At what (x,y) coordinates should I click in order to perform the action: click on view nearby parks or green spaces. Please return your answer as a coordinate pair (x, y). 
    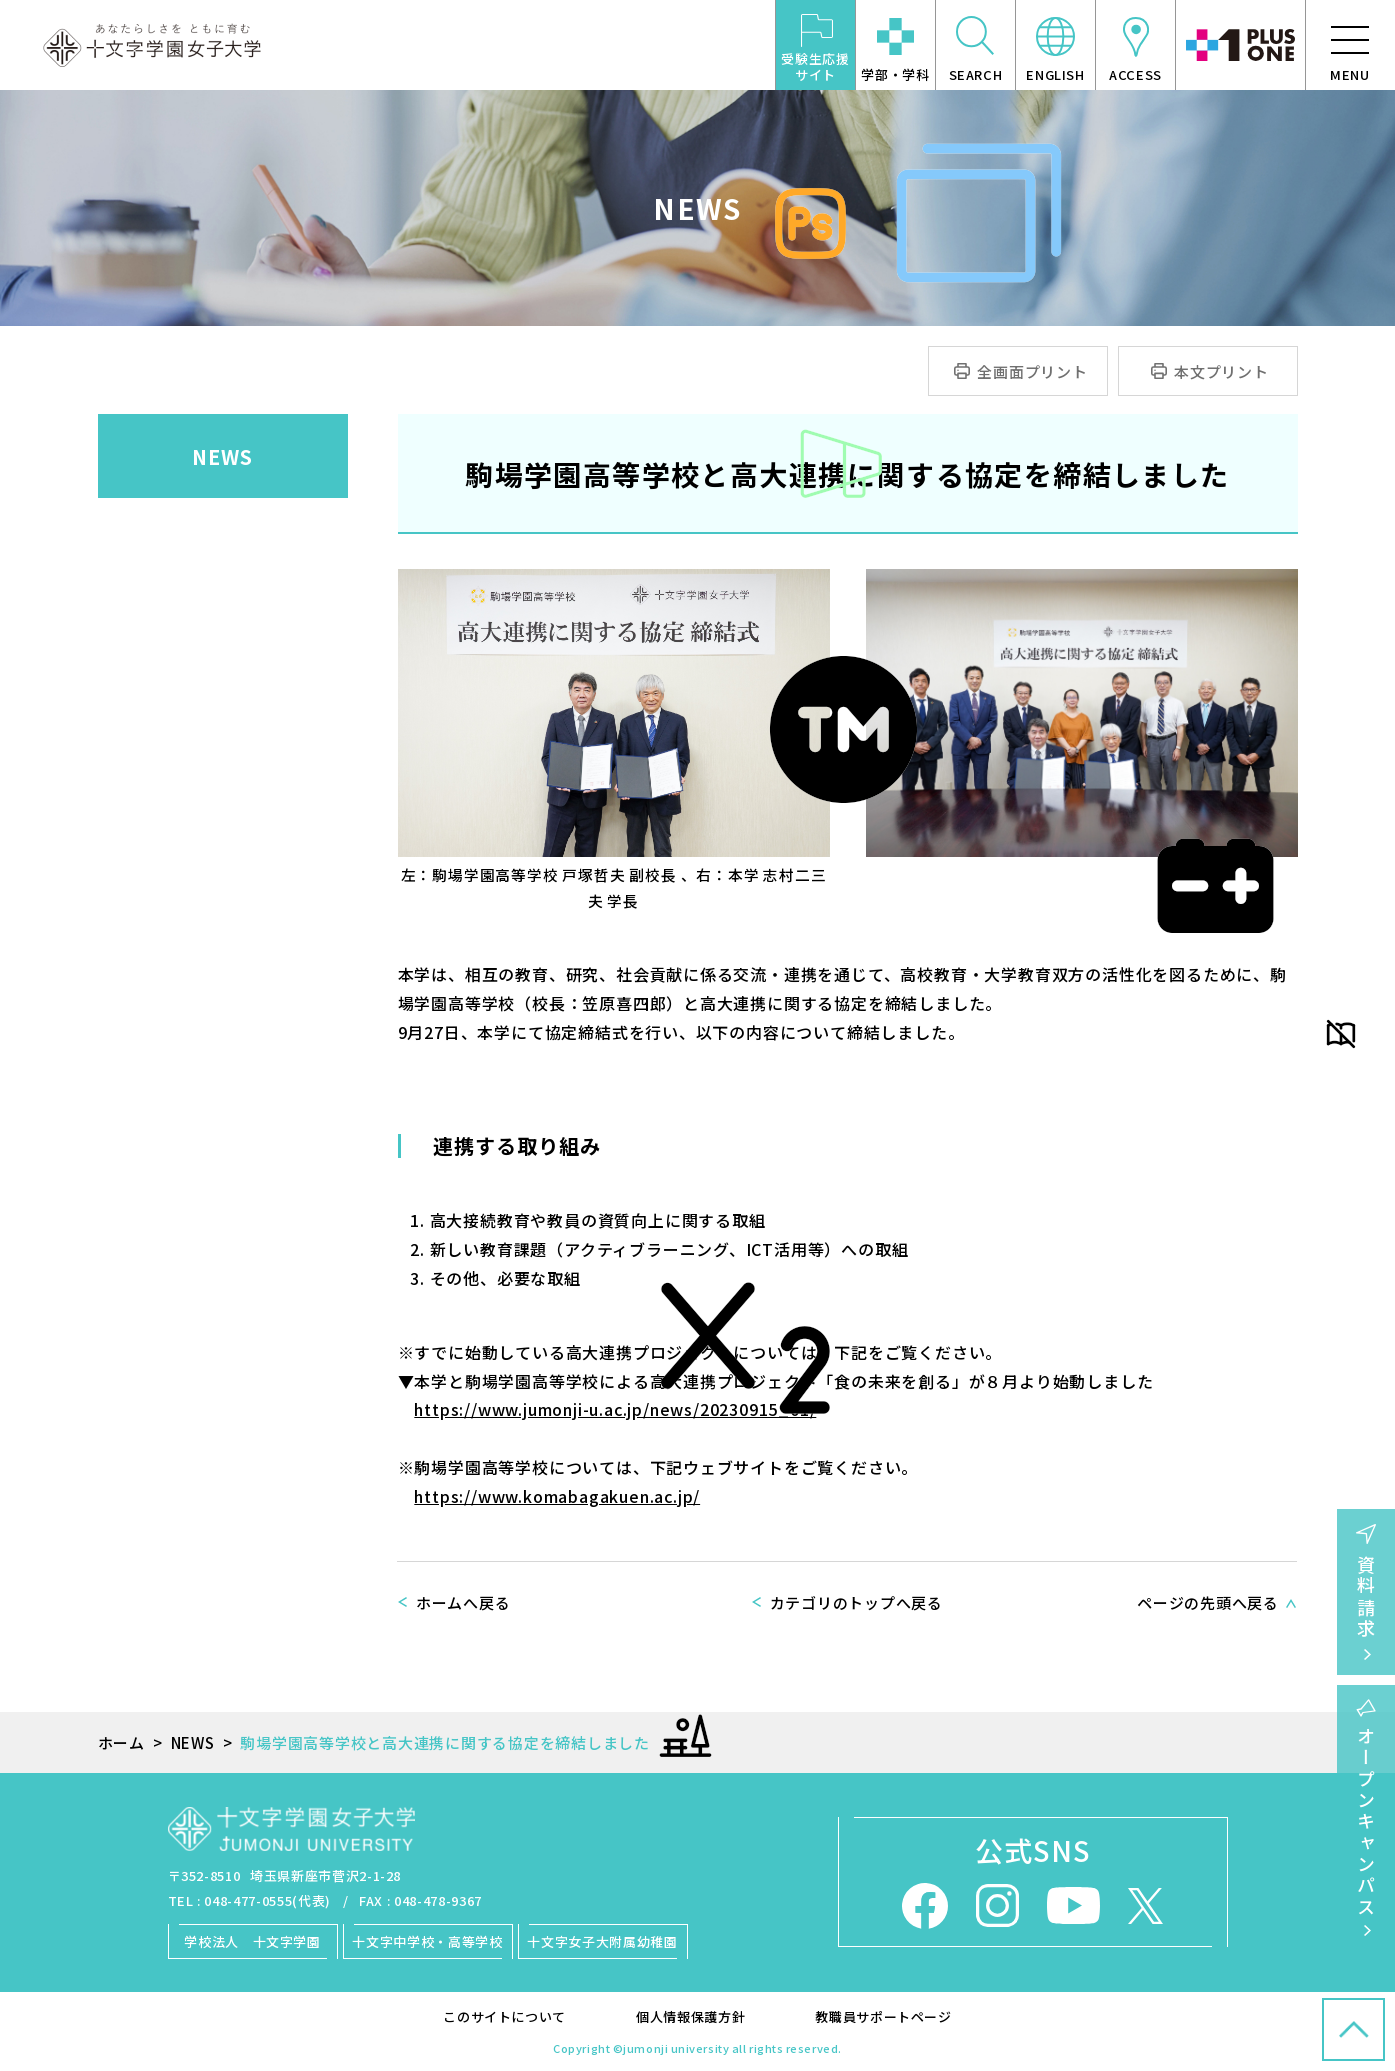
    Looking at the image, I should click on (685, 1738).